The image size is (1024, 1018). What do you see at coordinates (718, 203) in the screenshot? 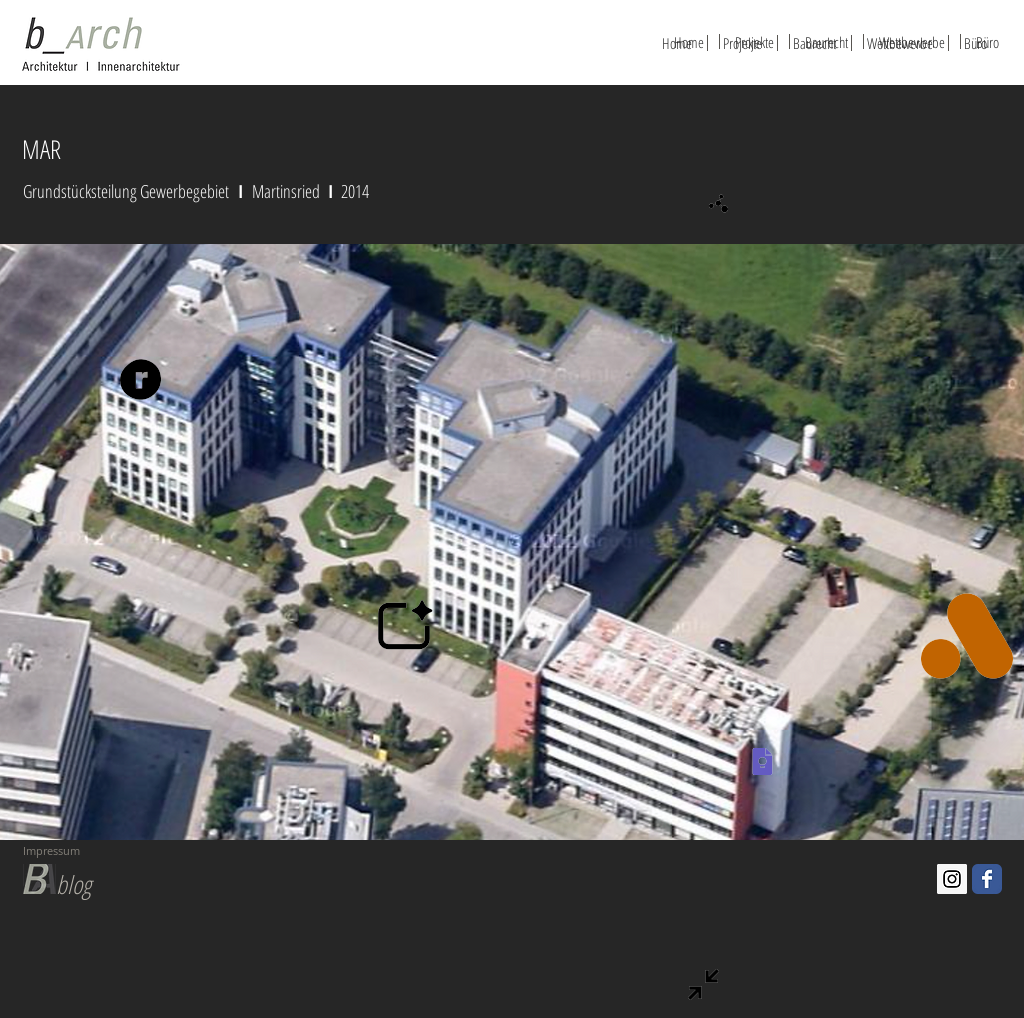
I see `moleculer microservices framework logo` at bounding box center [718, 203].